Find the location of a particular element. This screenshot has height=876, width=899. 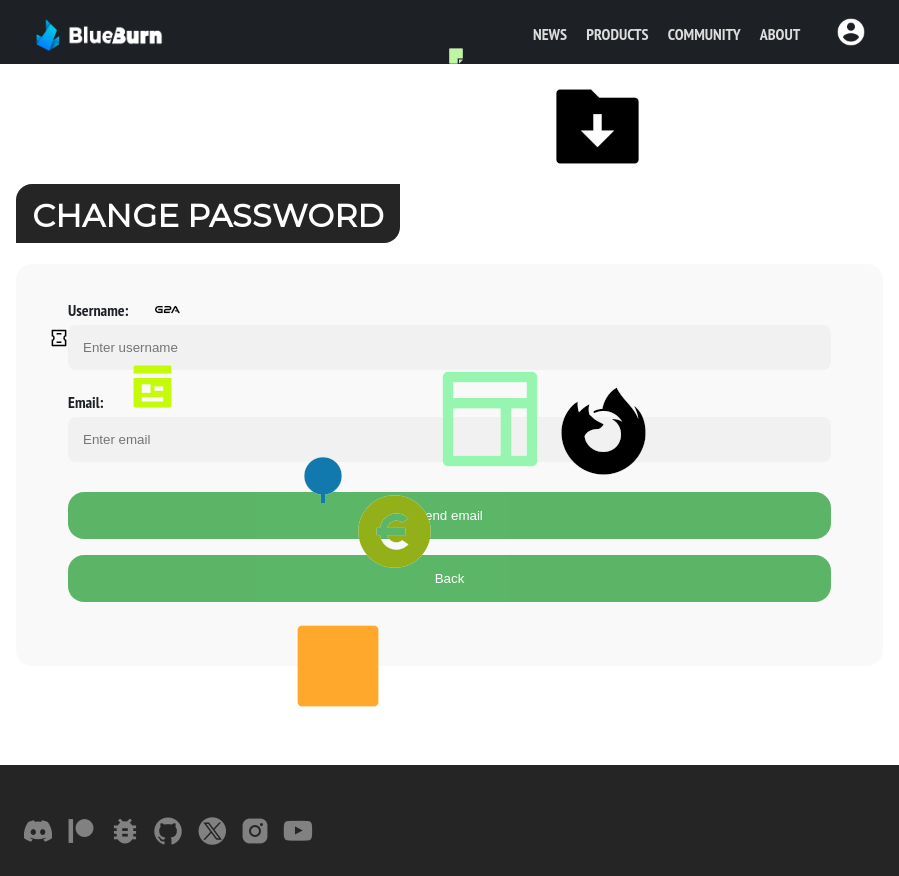

open Apple Pages document is located at coordinates (152, 386).